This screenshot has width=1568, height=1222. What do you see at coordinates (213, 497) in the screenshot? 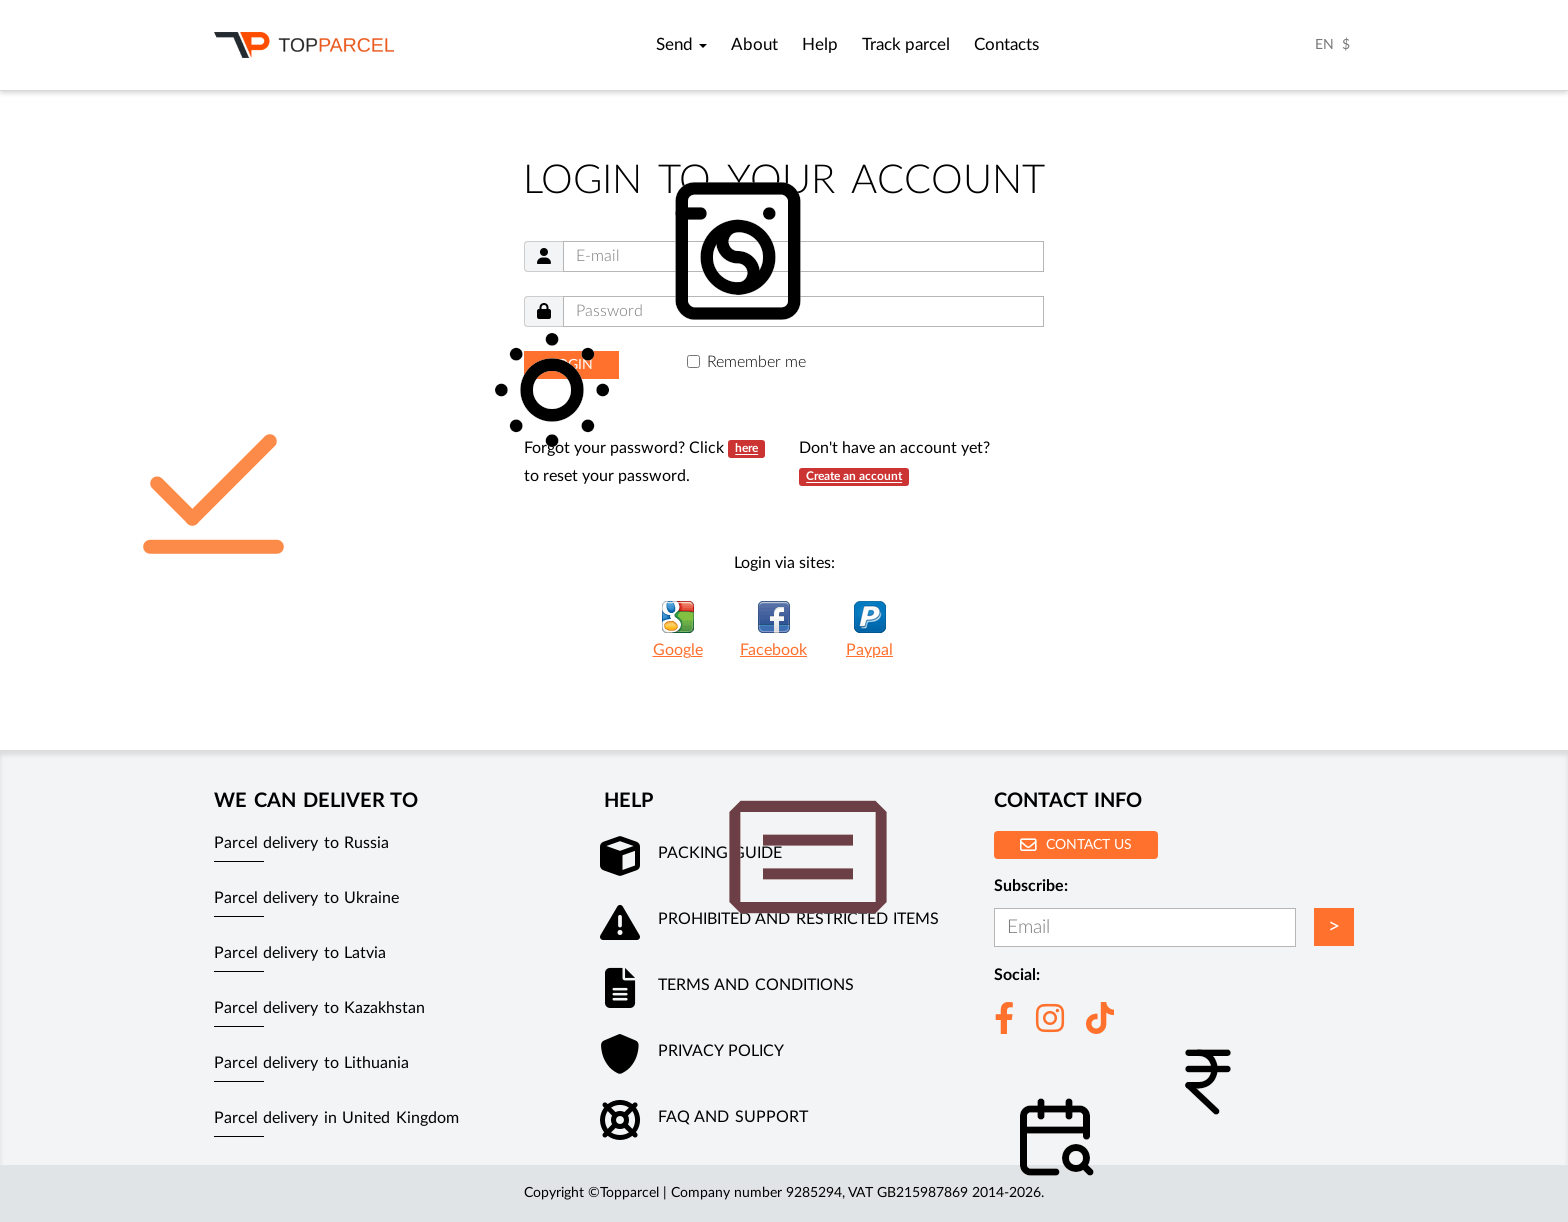
I see `confirm or submit an action` at bounding box center [213, 497].